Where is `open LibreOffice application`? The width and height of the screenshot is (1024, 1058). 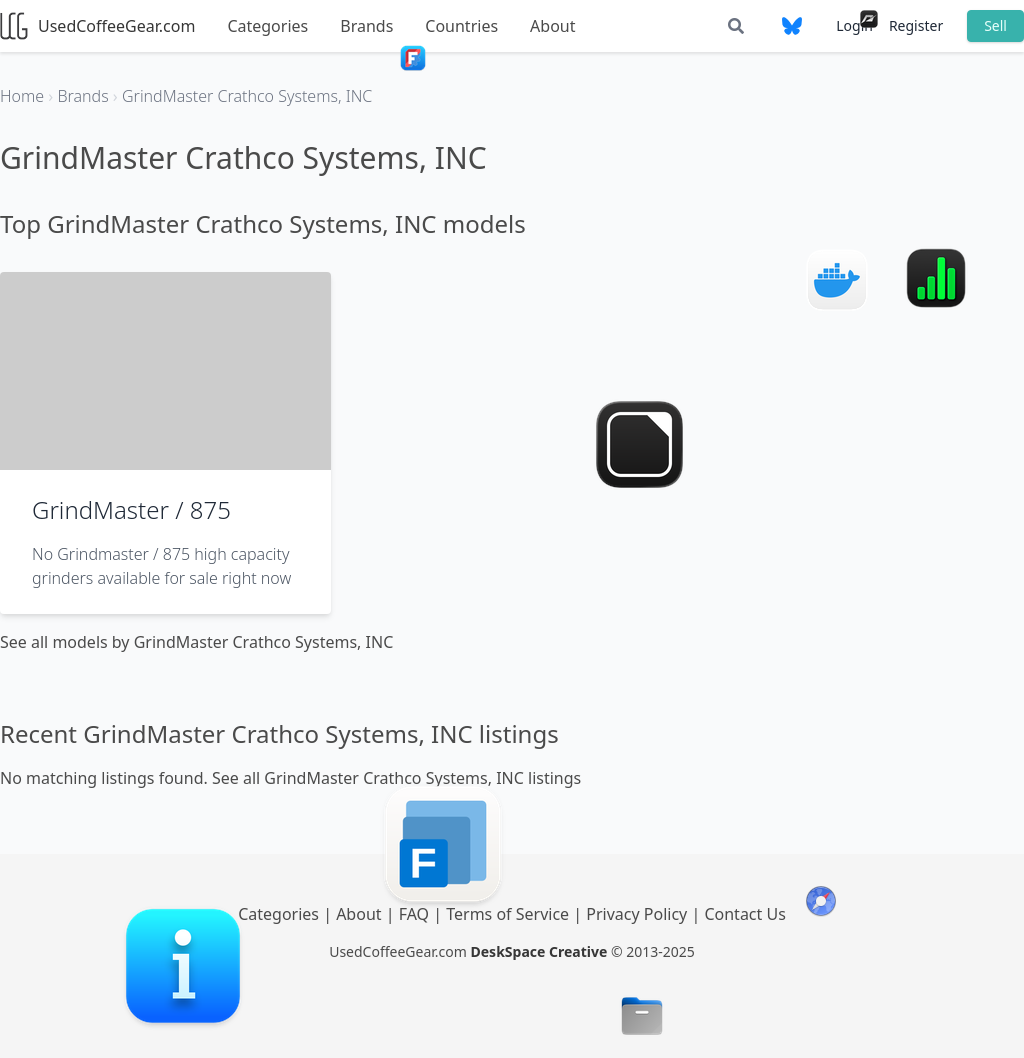 open LibreOffice application is located at coordinates (639, 444).